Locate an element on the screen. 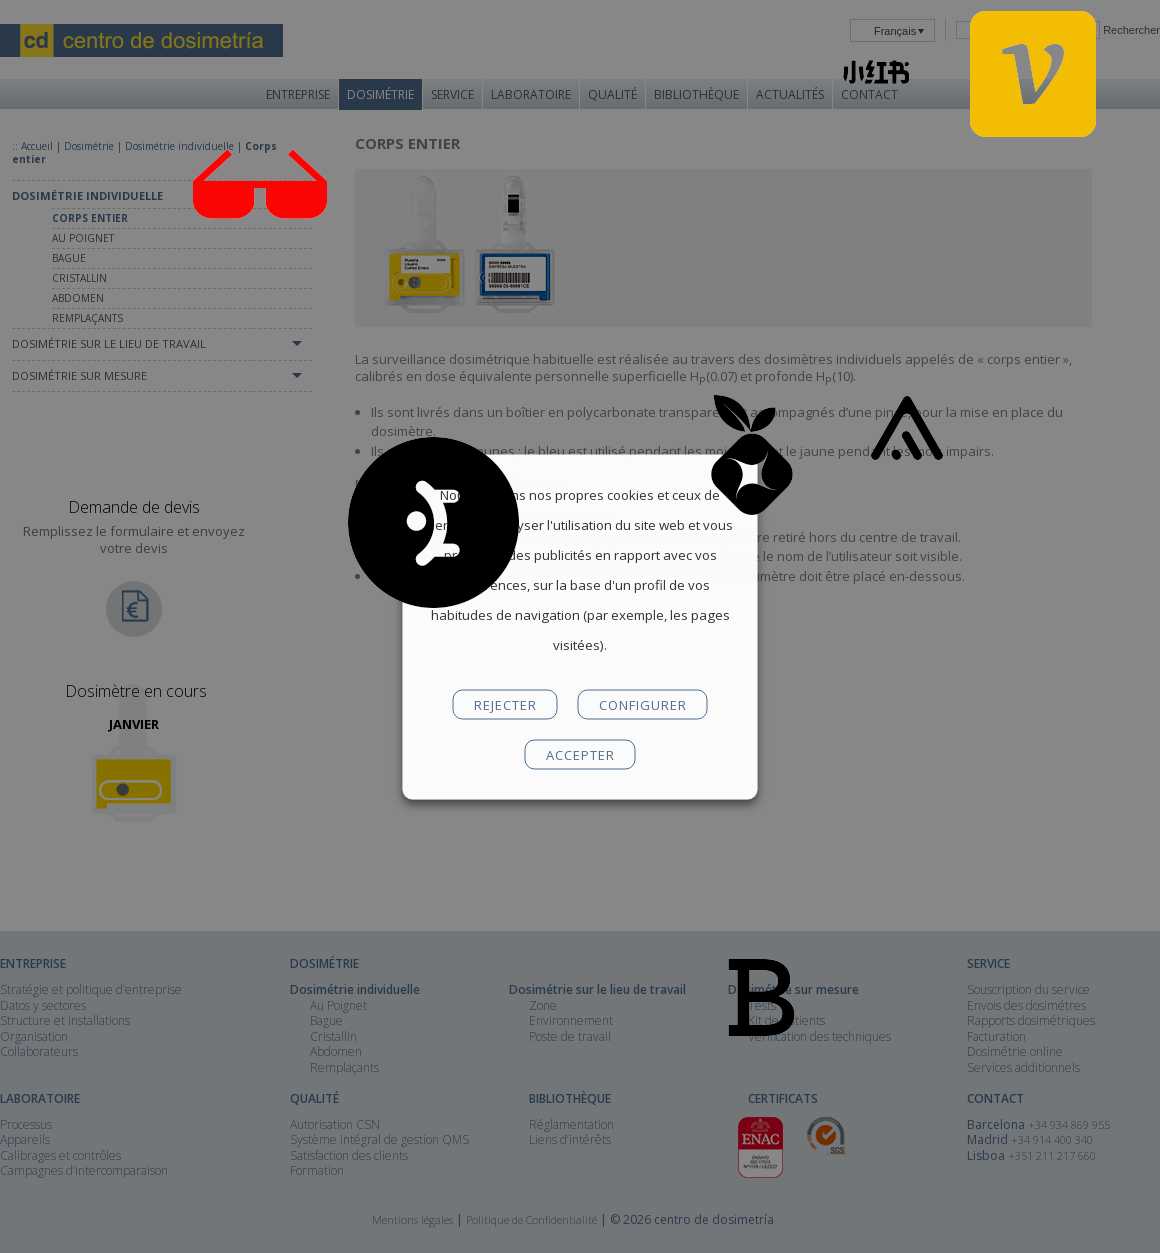 The image size is (1160, 1253). open Pi-hole network ad blocker settings is located at coordinates (752, 455).